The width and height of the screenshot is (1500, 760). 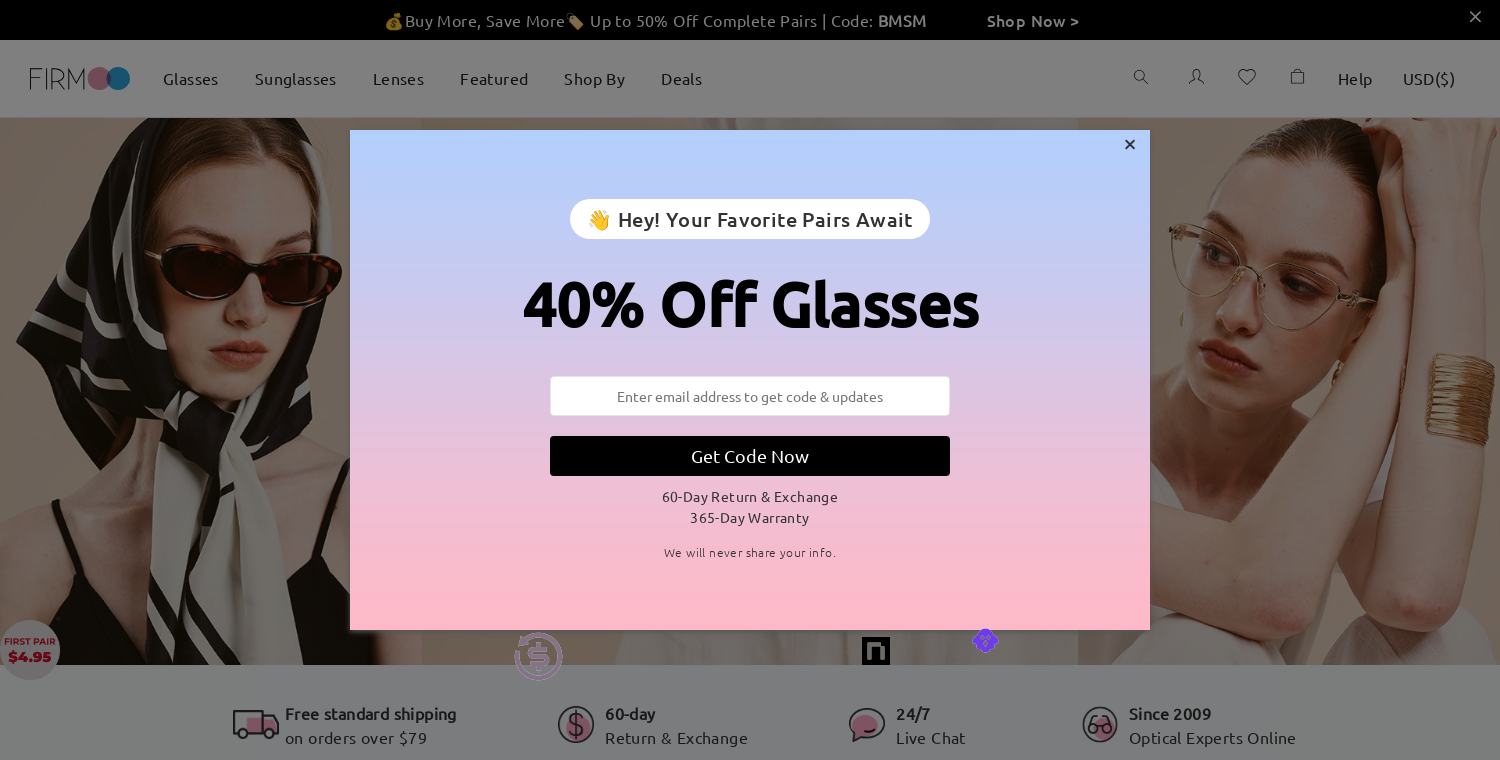 I want to click on request a refund for a purchase, so click(x=538, y=656).